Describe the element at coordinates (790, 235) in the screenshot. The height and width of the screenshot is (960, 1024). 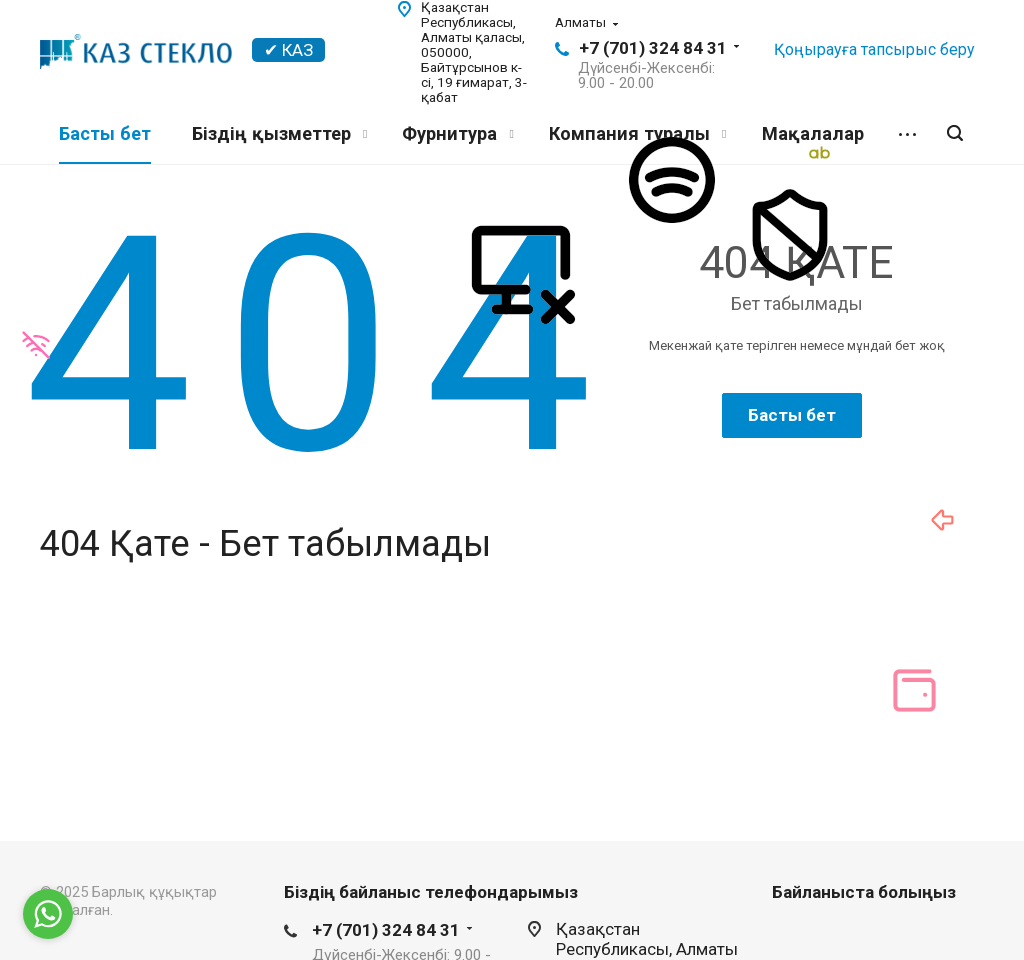
I see `blocked or banned protection status` at that location.